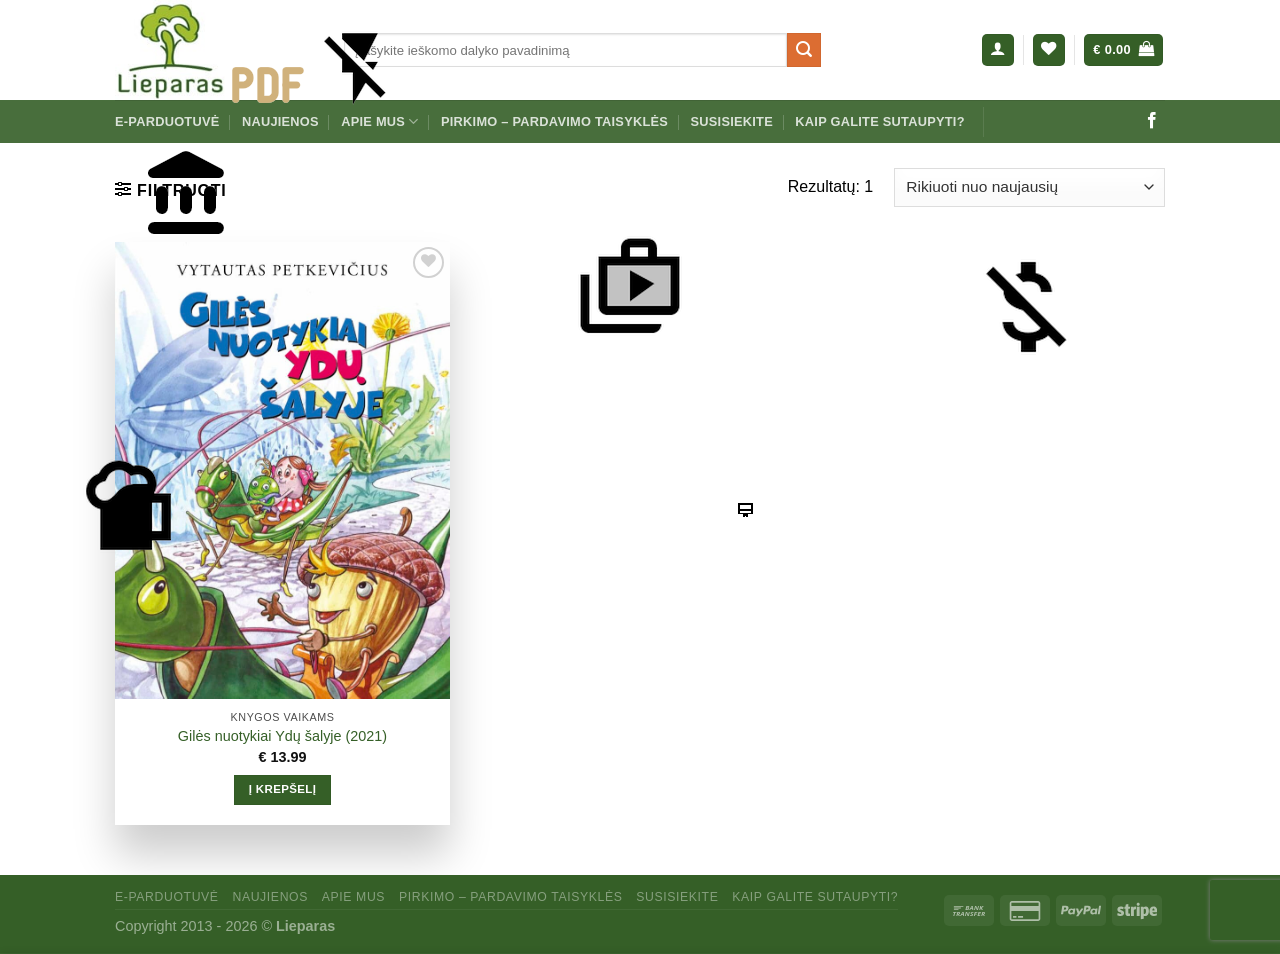  Describe the element at coordinates (360, 69) in the screenshot. I see `disable camera flash` at that location.